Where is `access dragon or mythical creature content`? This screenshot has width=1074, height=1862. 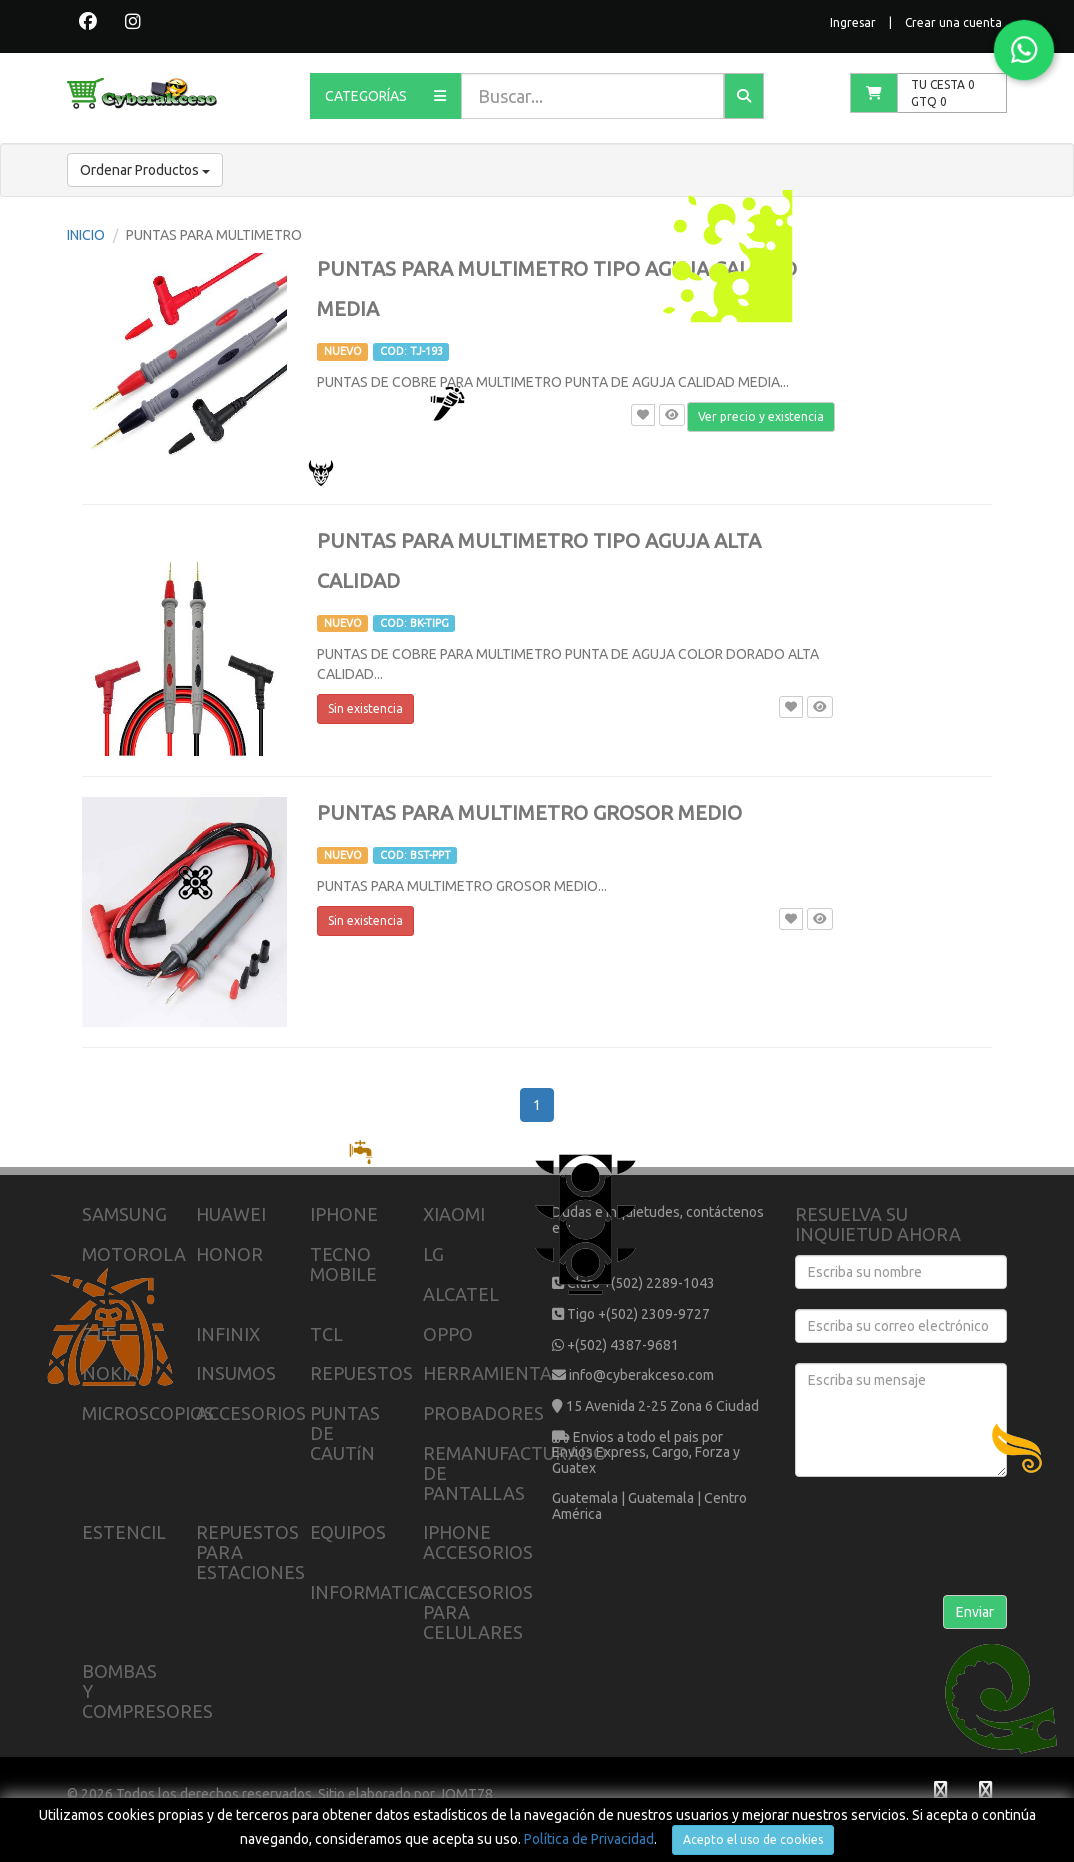 access dragon or mythical creature content is located at coordinates (1000, 1699).